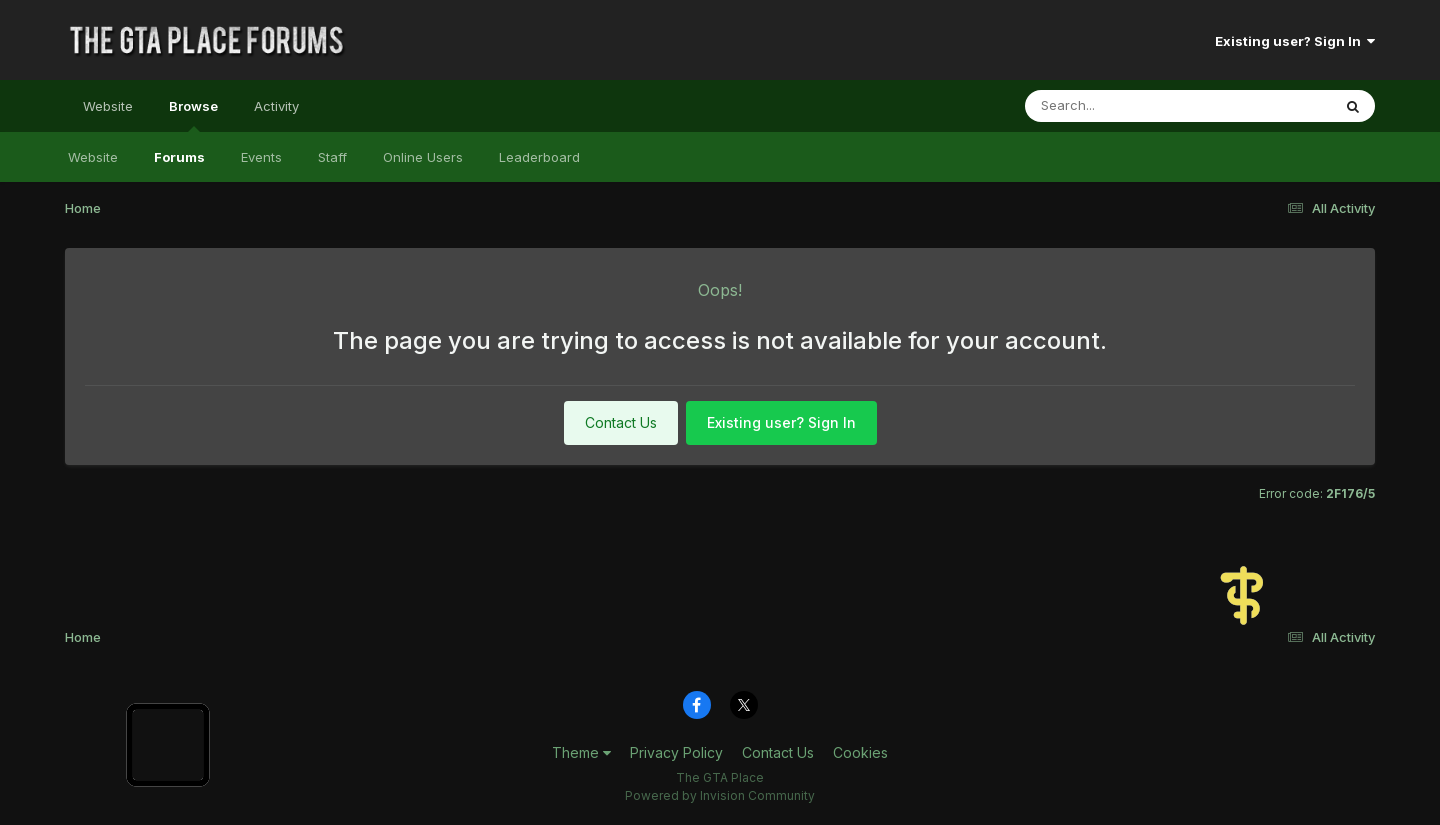 This screenshot has width=1440, height=825. I want to click on stop media playback, so click(168, 745).